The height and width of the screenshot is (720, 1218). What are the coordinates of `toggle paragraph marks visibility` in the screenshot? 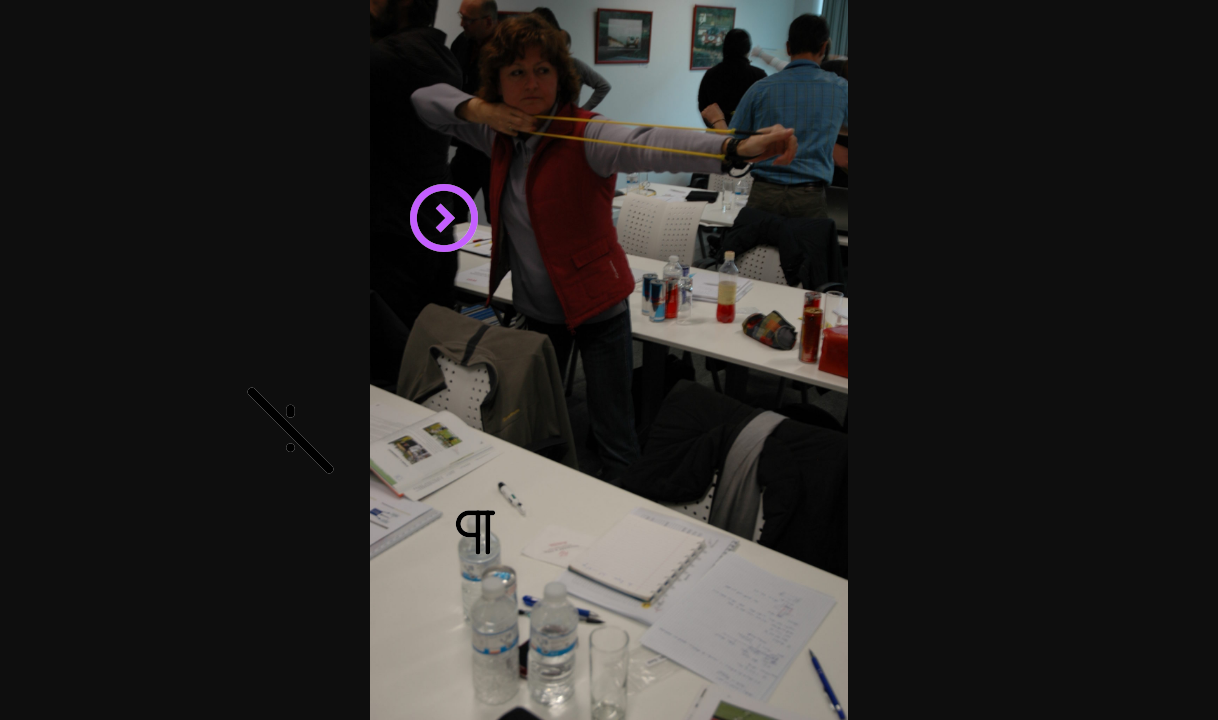 It's located at (475, 532).